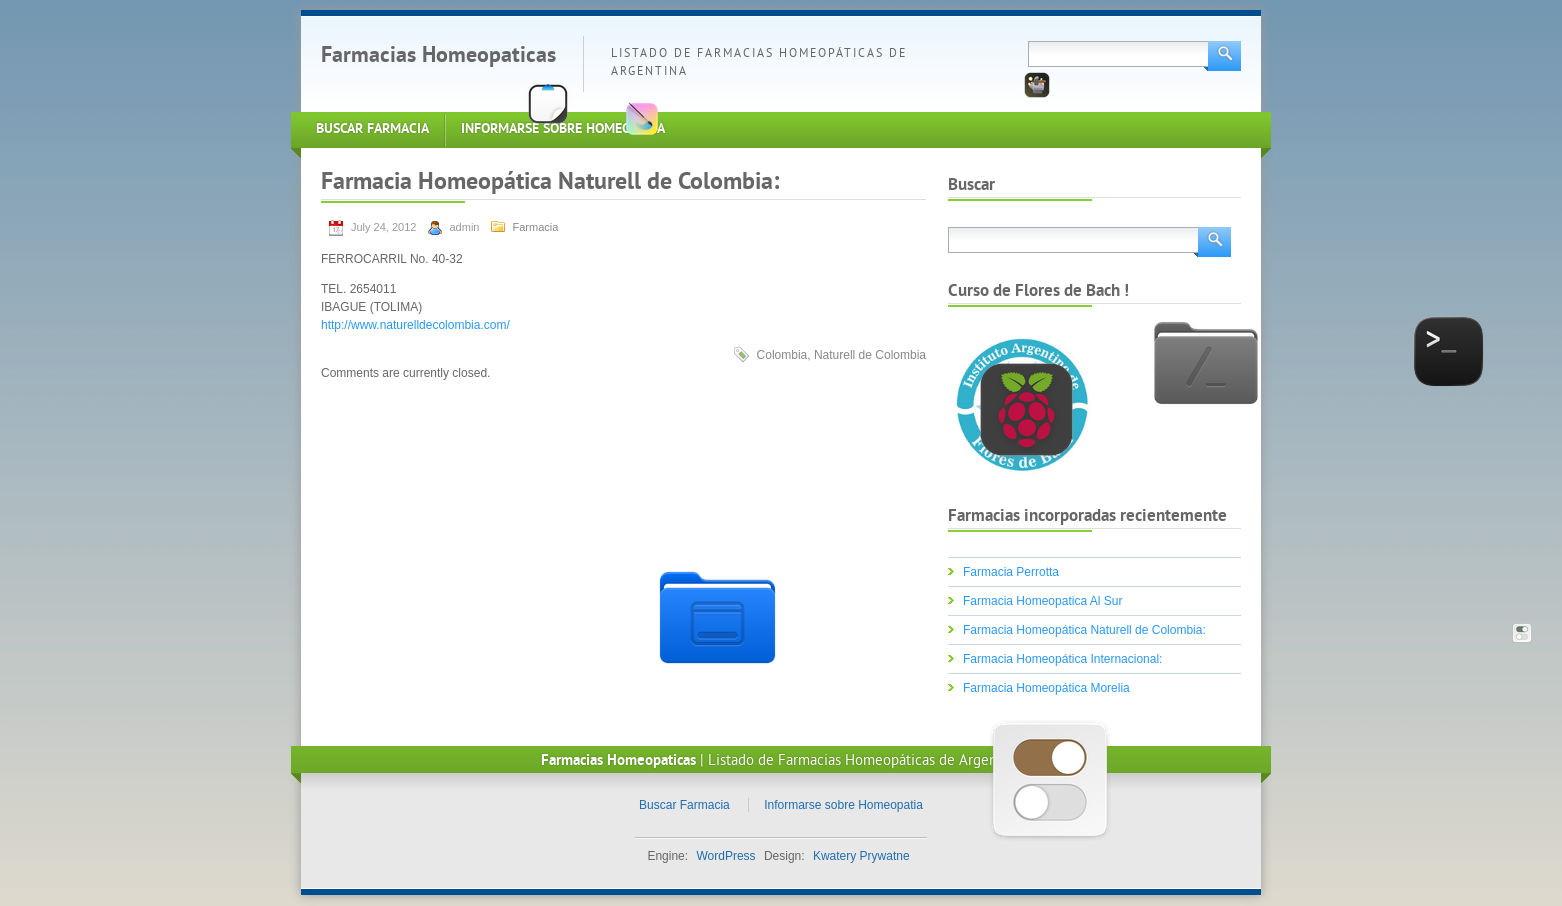 The height and width of the screenshot is (906, 1562). What do you see at coordinates (1037, 85) in the screenshot?
I see `open forge sparks app for git forge notifications` at bounding box center [1037, 85].